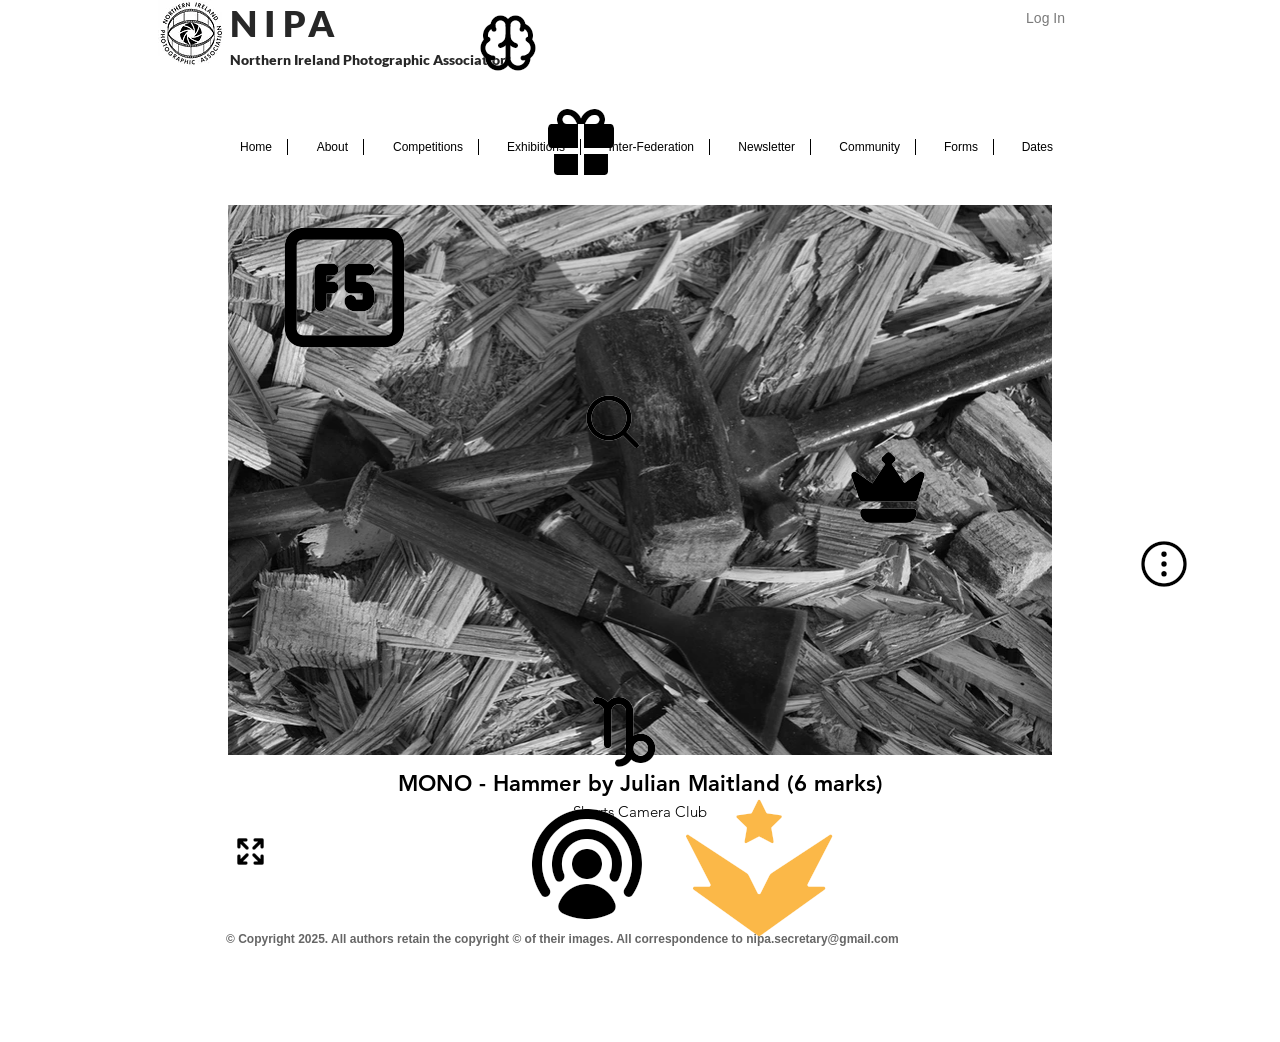 This screenshot has height=1042, width=1280. Describe the element at coordinates (587, 864) in the screenshot. I see `join a stage channel for live audio broadcasts` at that location.